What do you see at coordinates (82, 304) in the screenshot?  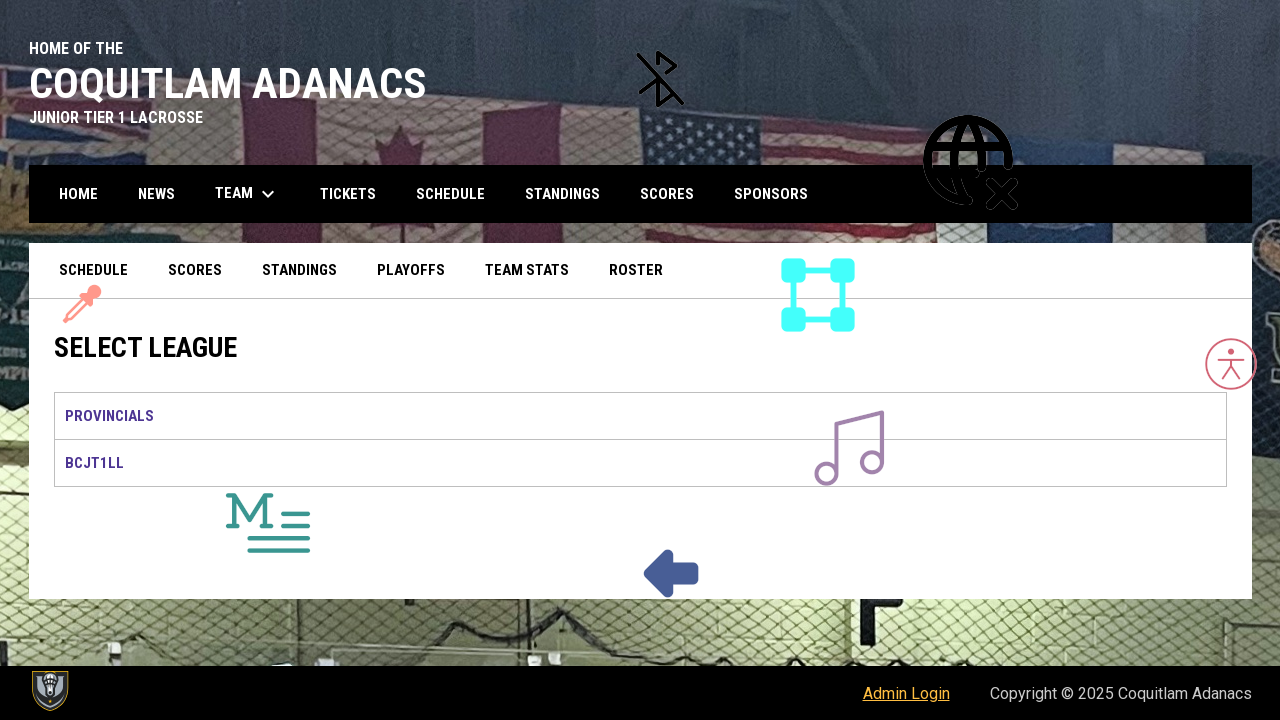 I see `pick a color from the canvas` at bounding box center [82, 304].